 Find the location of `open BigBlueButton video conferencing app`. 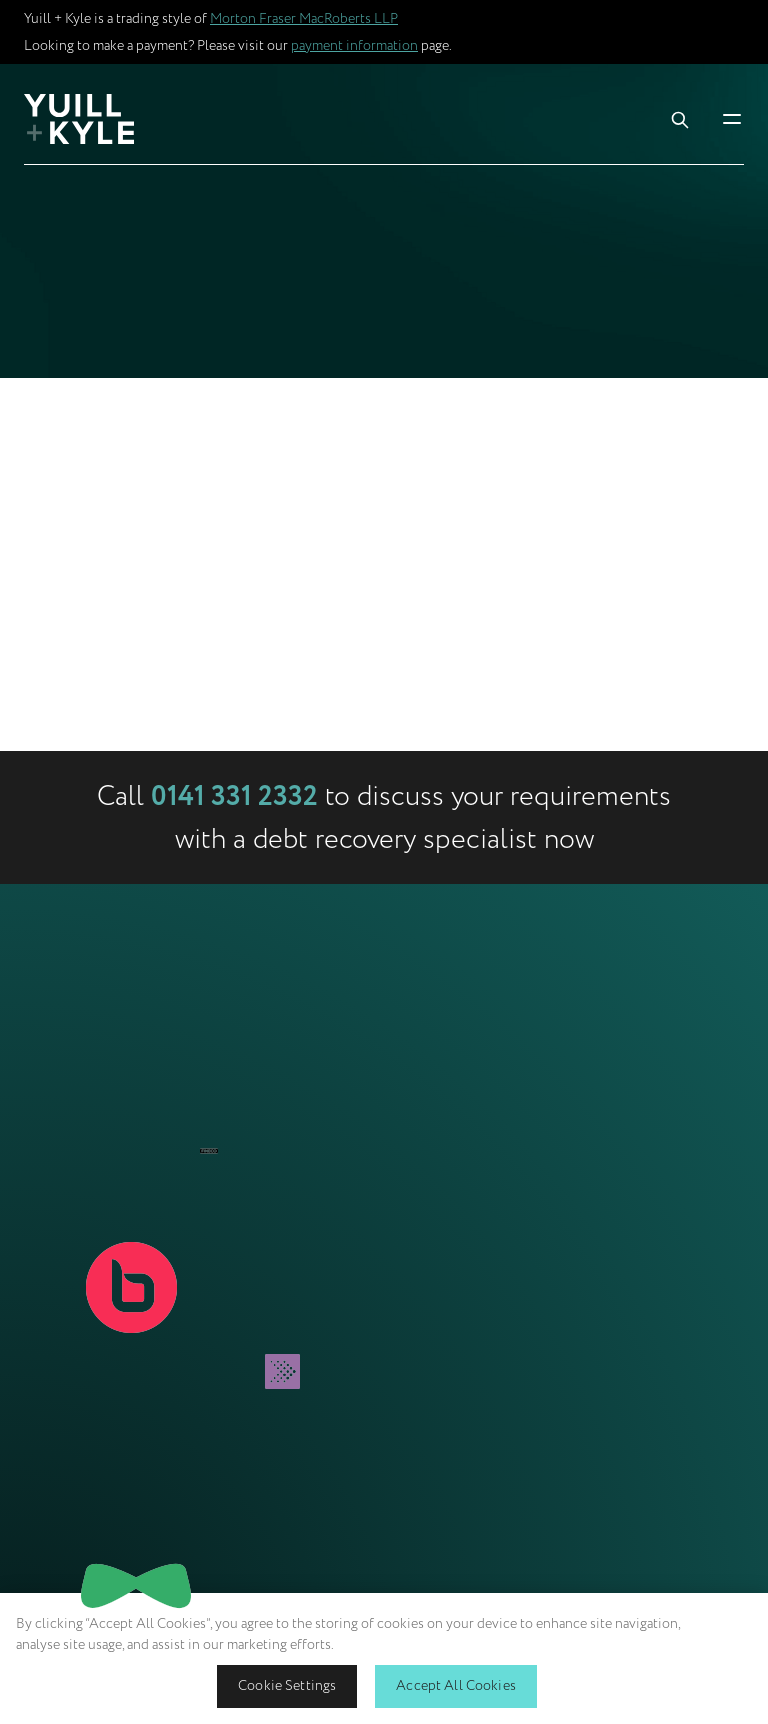

open BigBlueButton video conferencing app is located at coordinates (131, 1287).